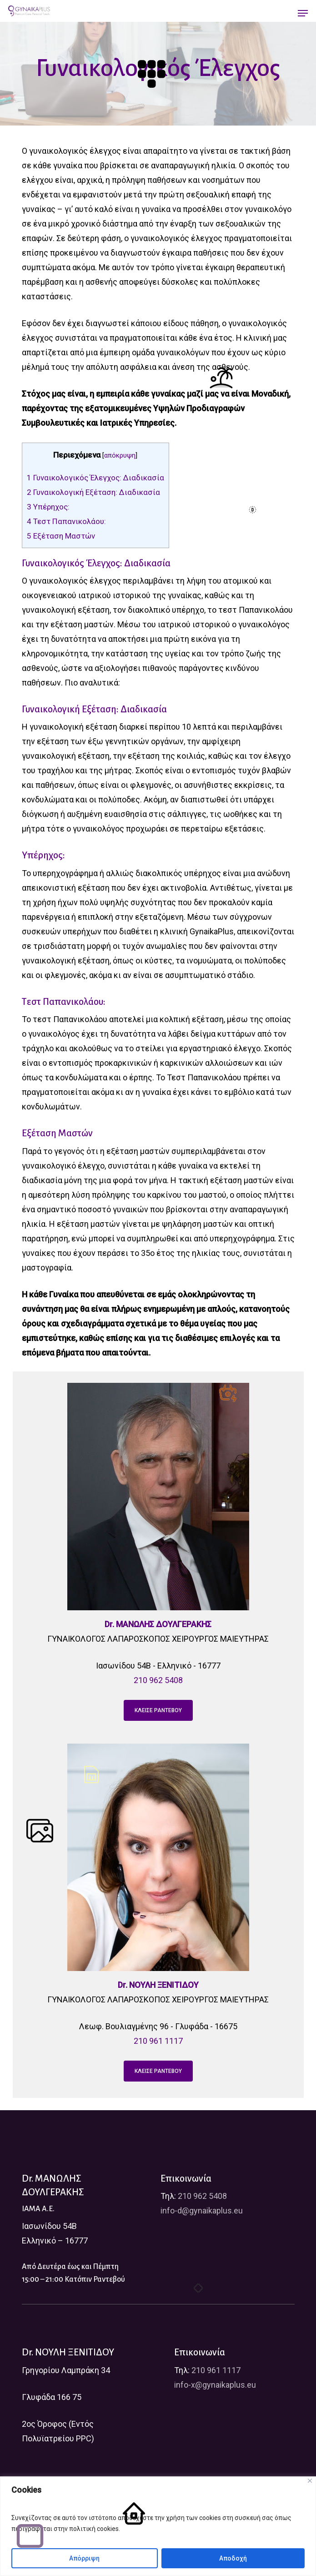 The image size is (316, 2576). Describe the element at coordinates (134, 2513) in the screenshot. I see `navigate to home screen` at that location.